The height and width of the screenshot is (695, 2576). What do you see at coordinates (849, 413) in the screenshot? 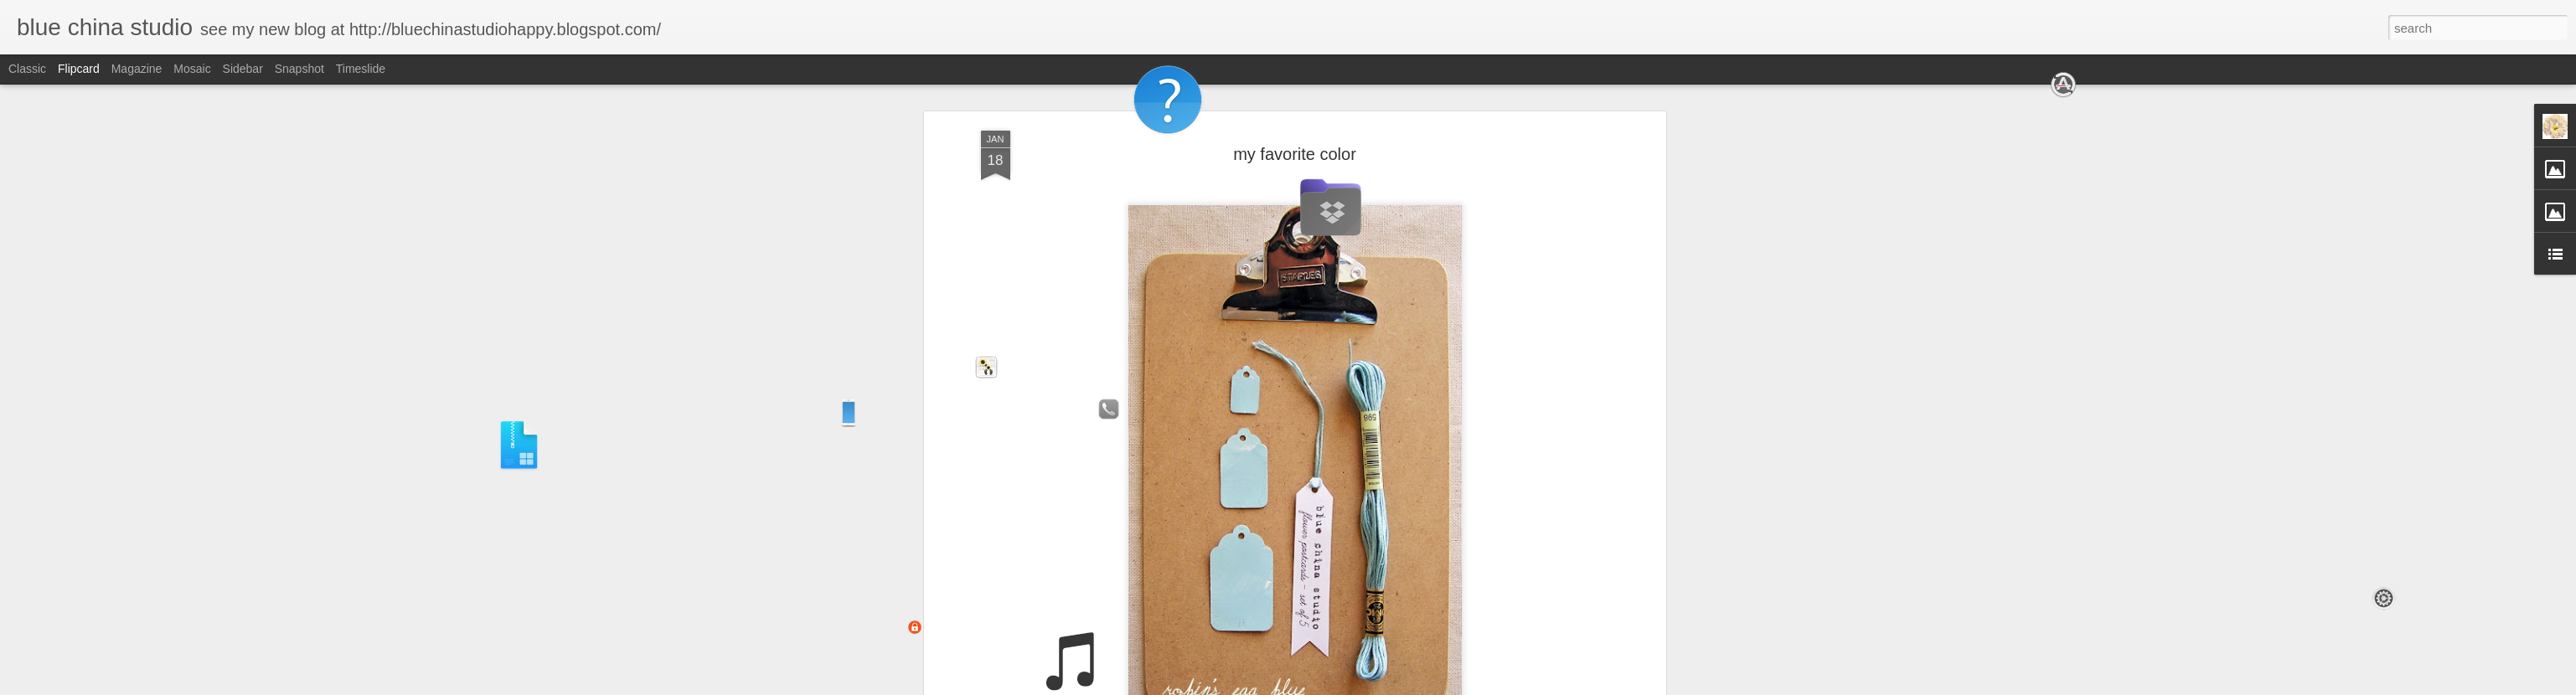
I see `connect or sync with iPhone device` at bounding box center [849, 413].